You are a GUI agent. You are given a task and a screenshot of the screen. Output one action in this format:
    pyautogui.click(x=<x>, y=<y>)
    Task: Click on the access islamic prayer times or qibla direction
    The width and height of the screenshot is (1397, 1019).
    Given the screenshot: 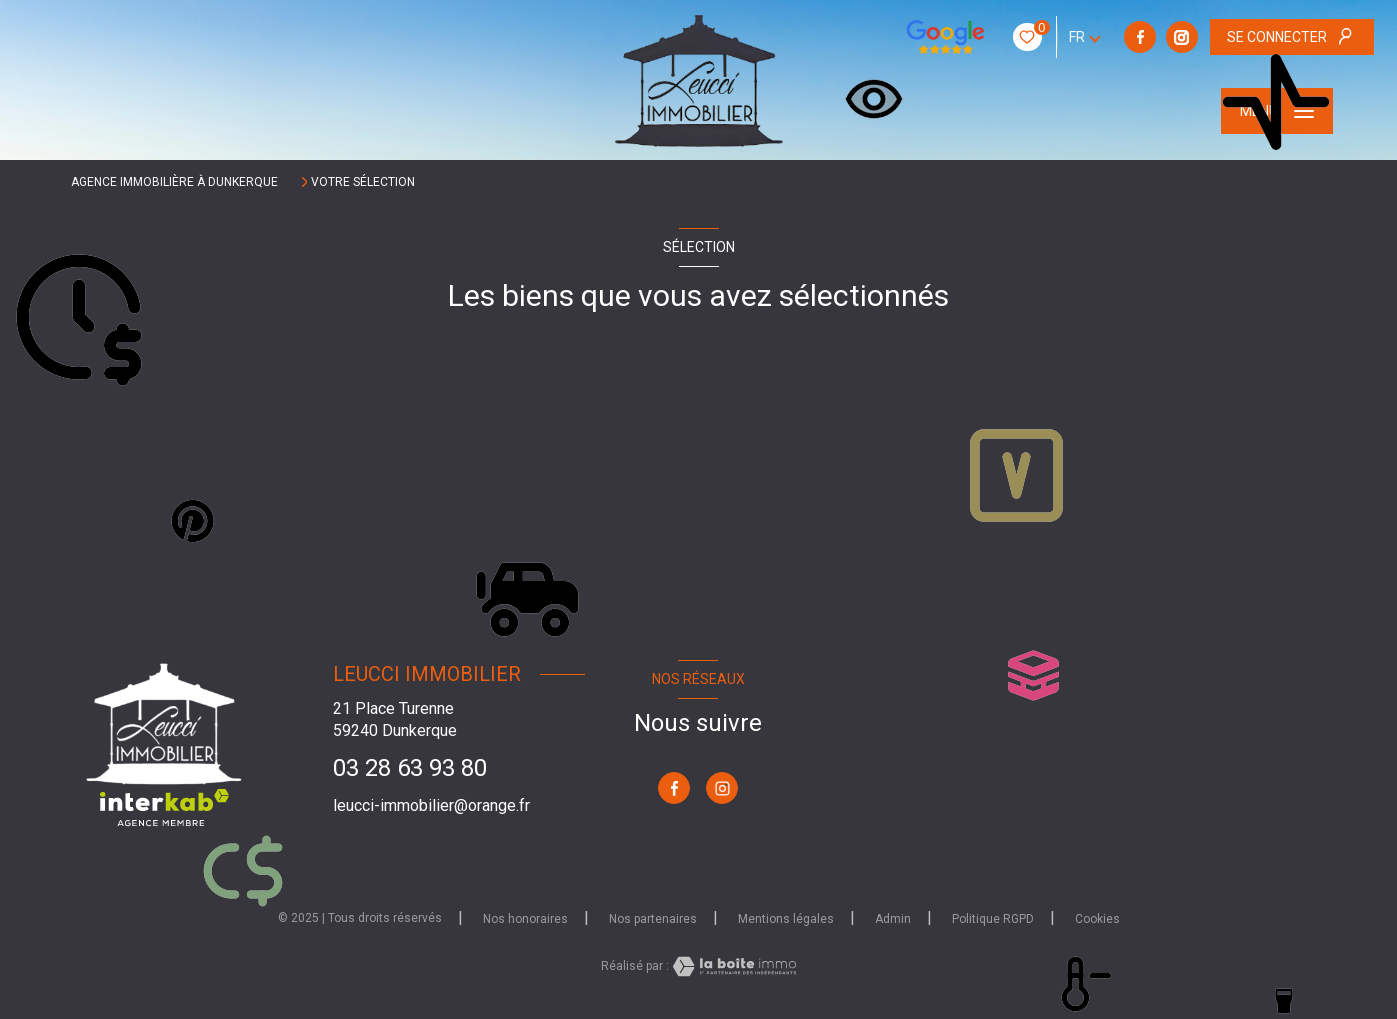 What is the action you would take?
    pyautogui.click(x=1033, y=675)
    